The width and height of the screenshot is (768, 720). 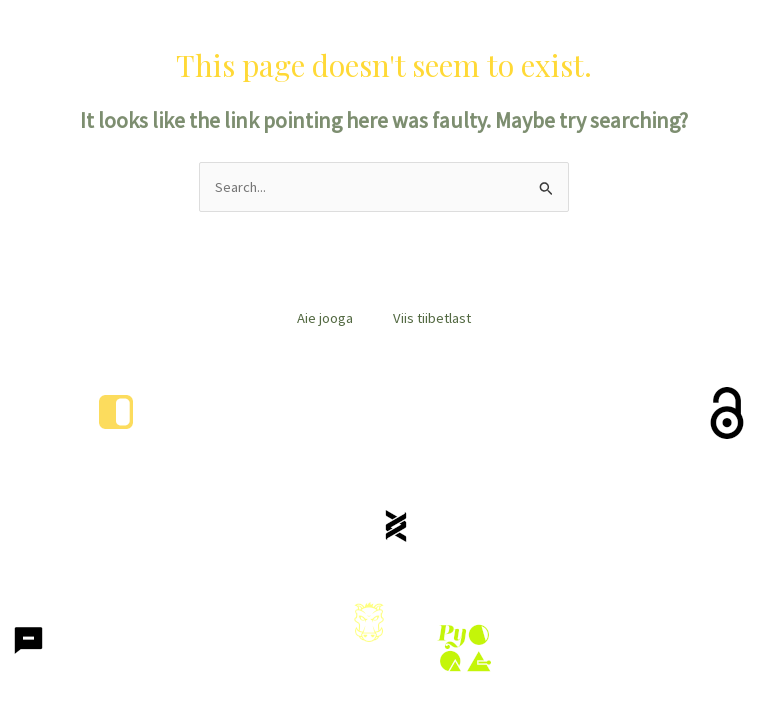 I want to click on grunt javascript task runner logo, so click(x=369, y=622).